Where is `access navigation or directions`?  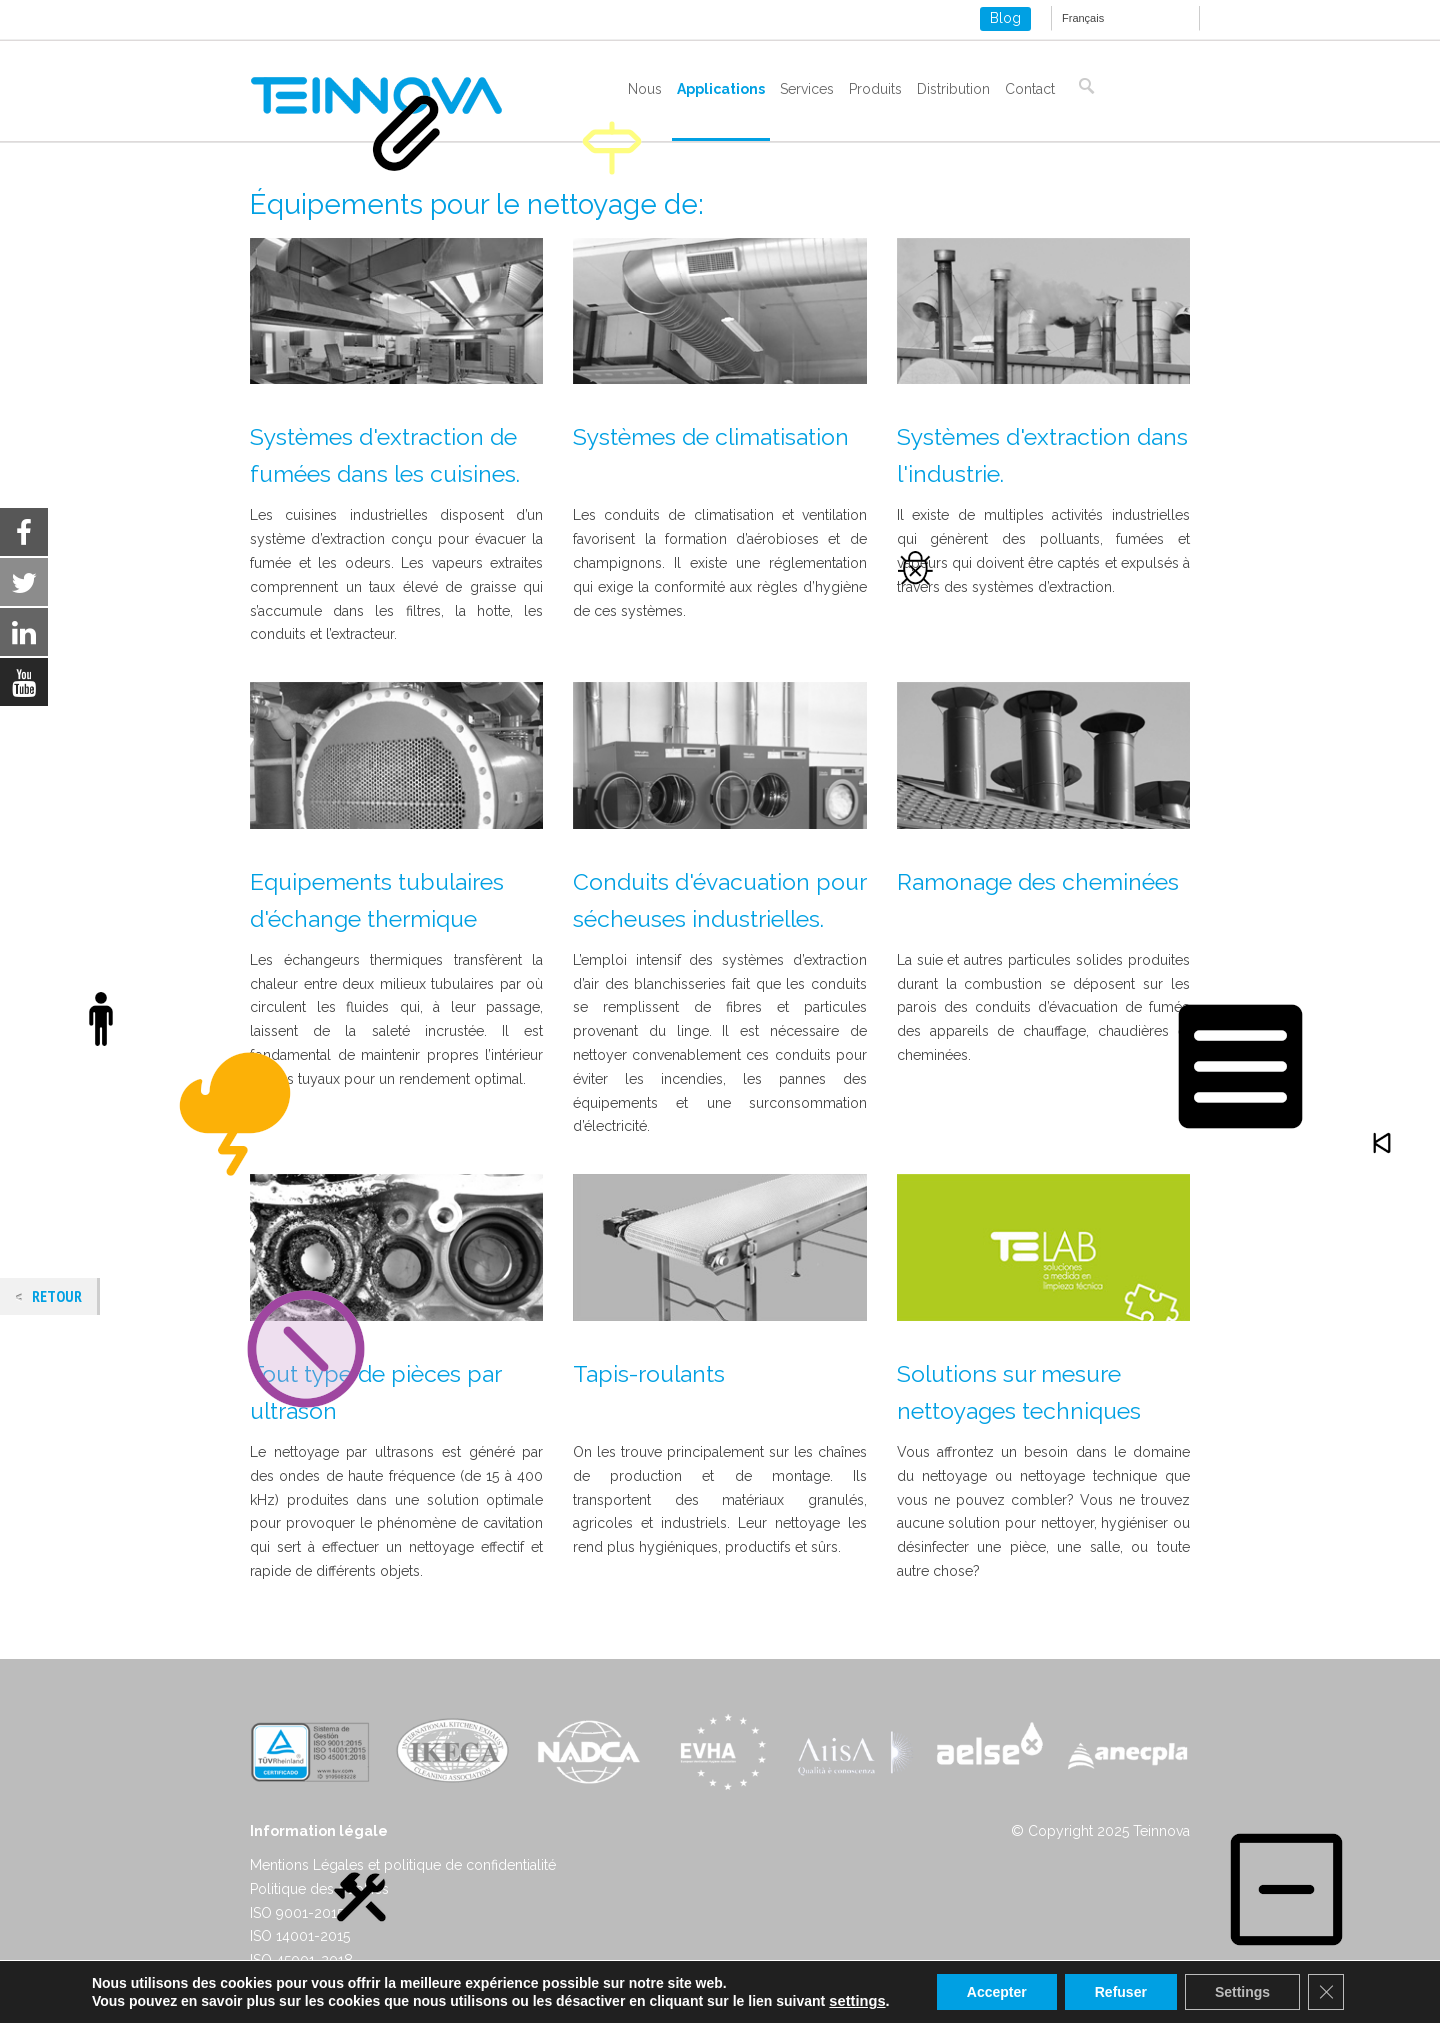 access navigation or directions is located at coordinates (612, 148).